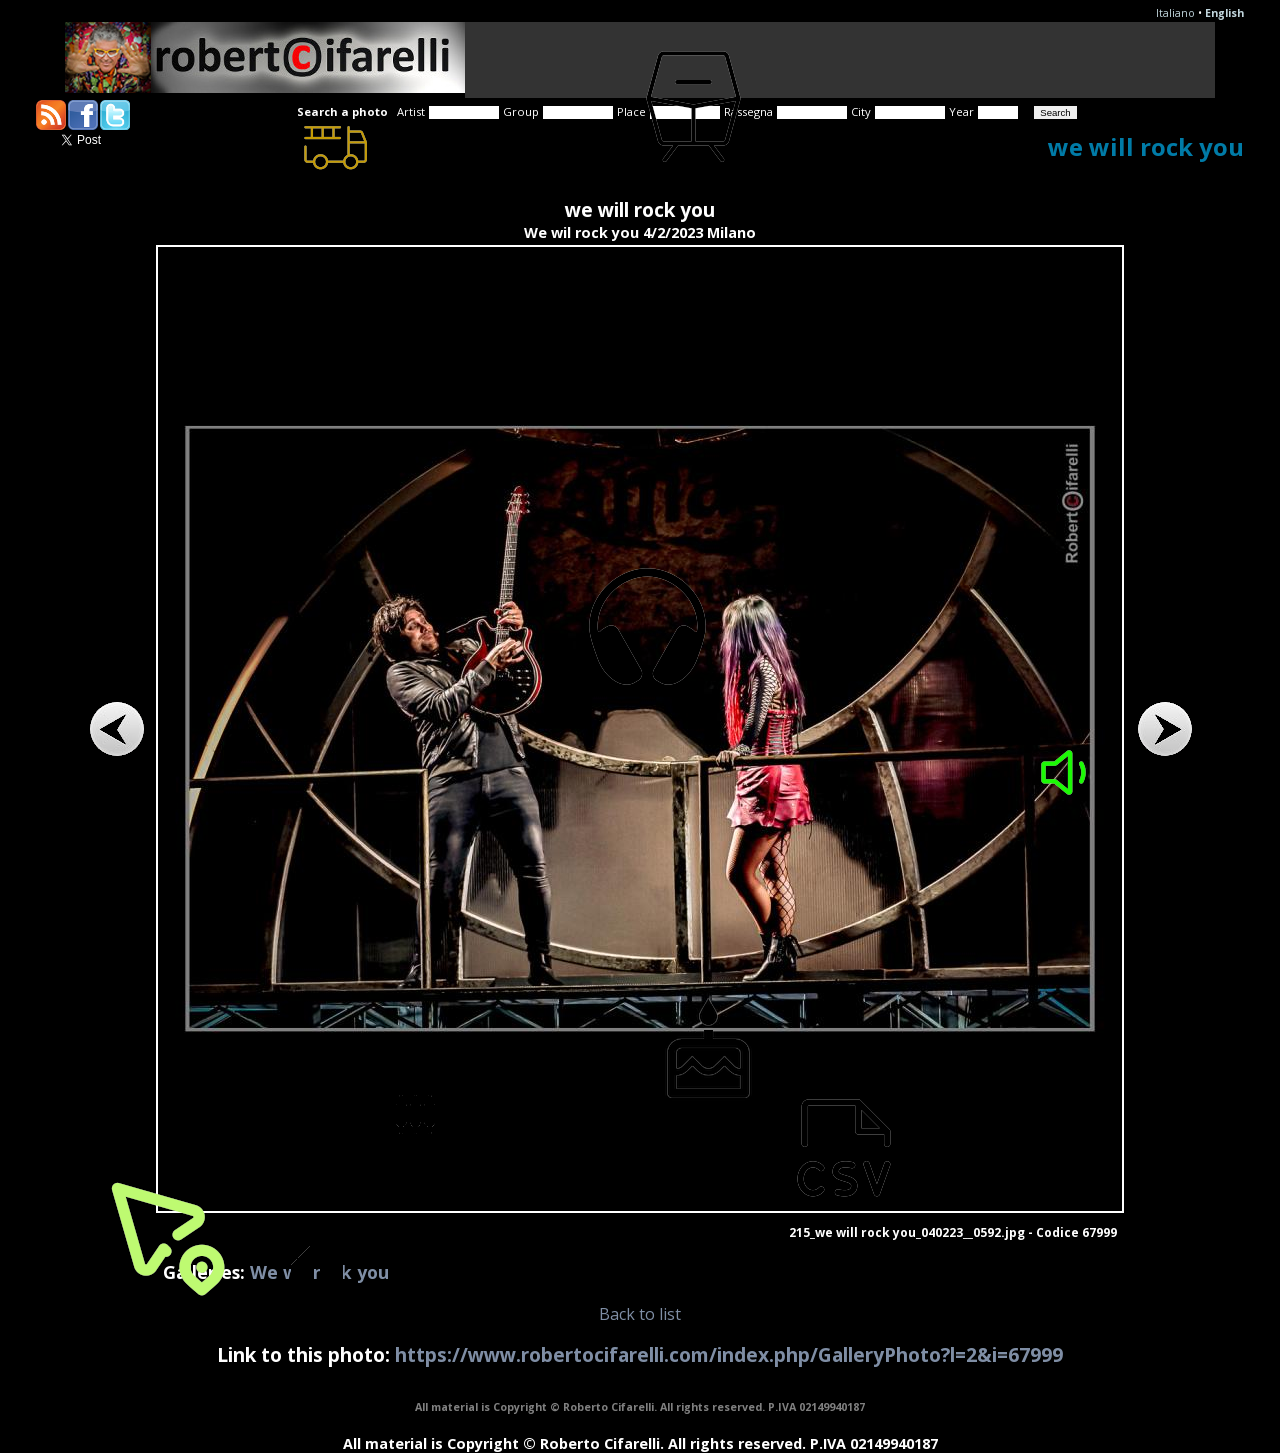  What do you see at coordinates (333, 144) in the screenshot?
I see `indicates emergency services or fire department` at bounding box center [333, 144].